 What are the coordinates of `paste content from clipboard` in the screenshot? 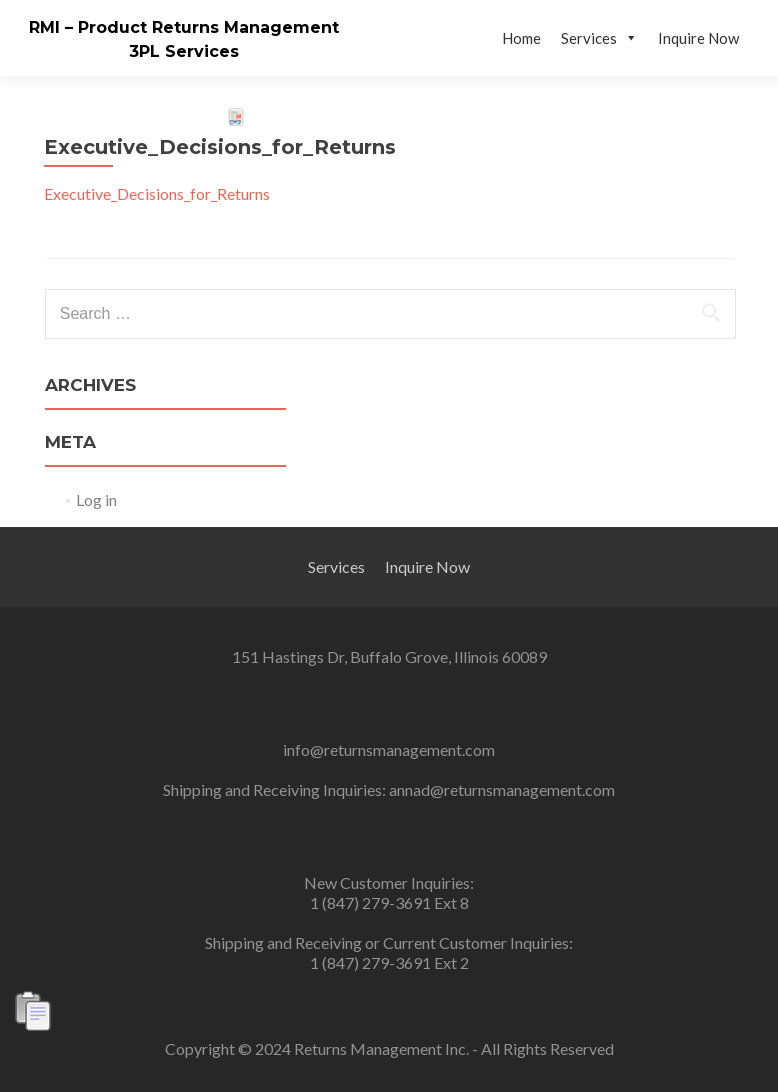 It's located at (33, 1011).